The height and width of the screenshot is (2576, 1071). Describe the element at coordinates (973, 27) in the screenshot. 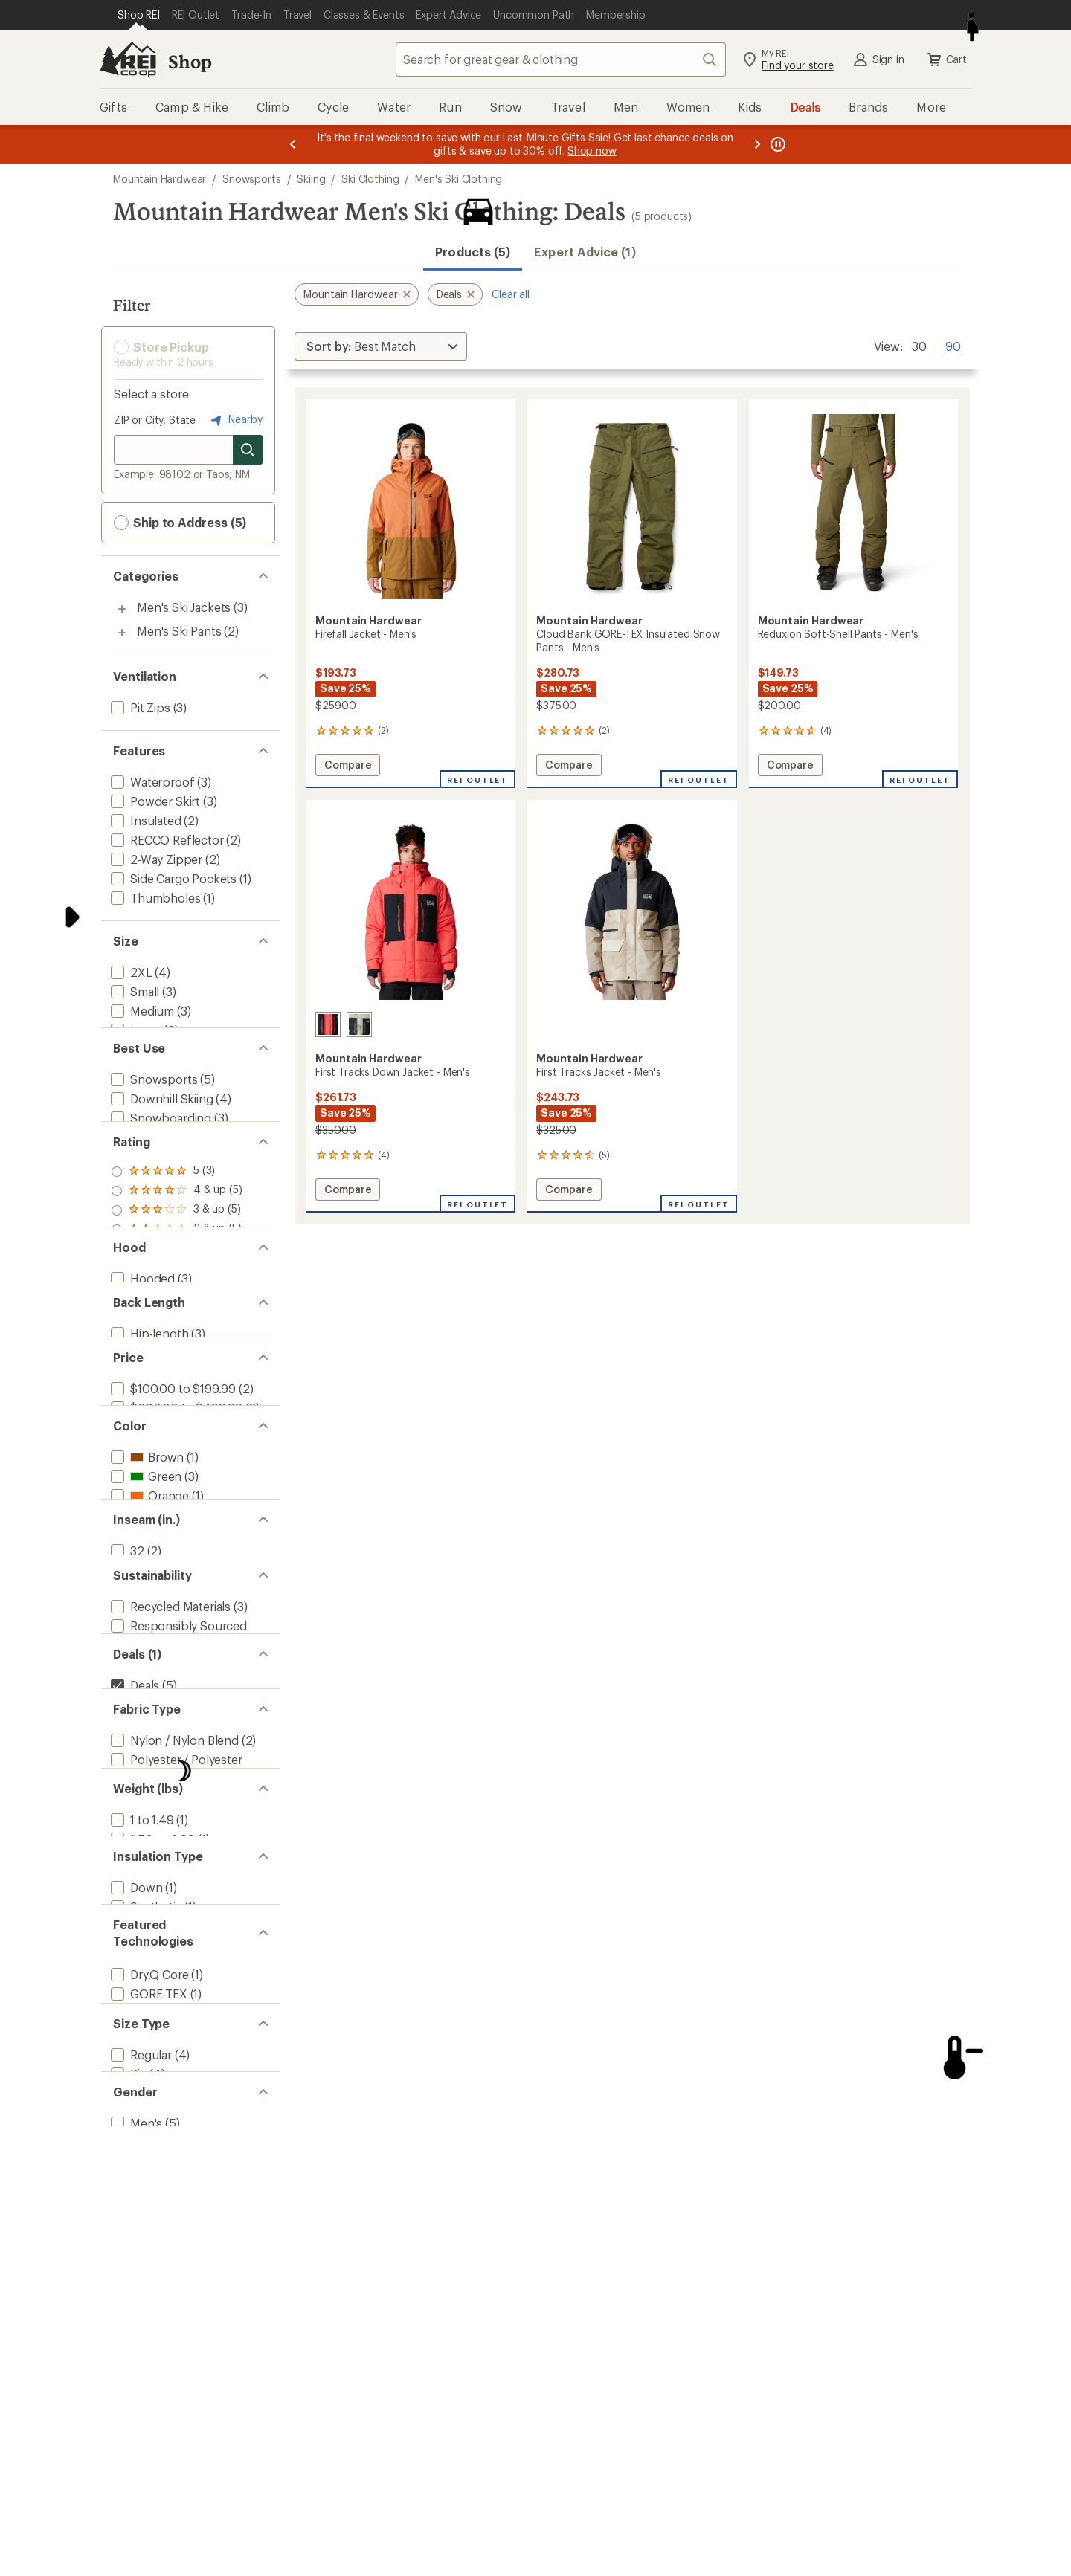

I see `indicates pregnancy-related features or services` at that location.